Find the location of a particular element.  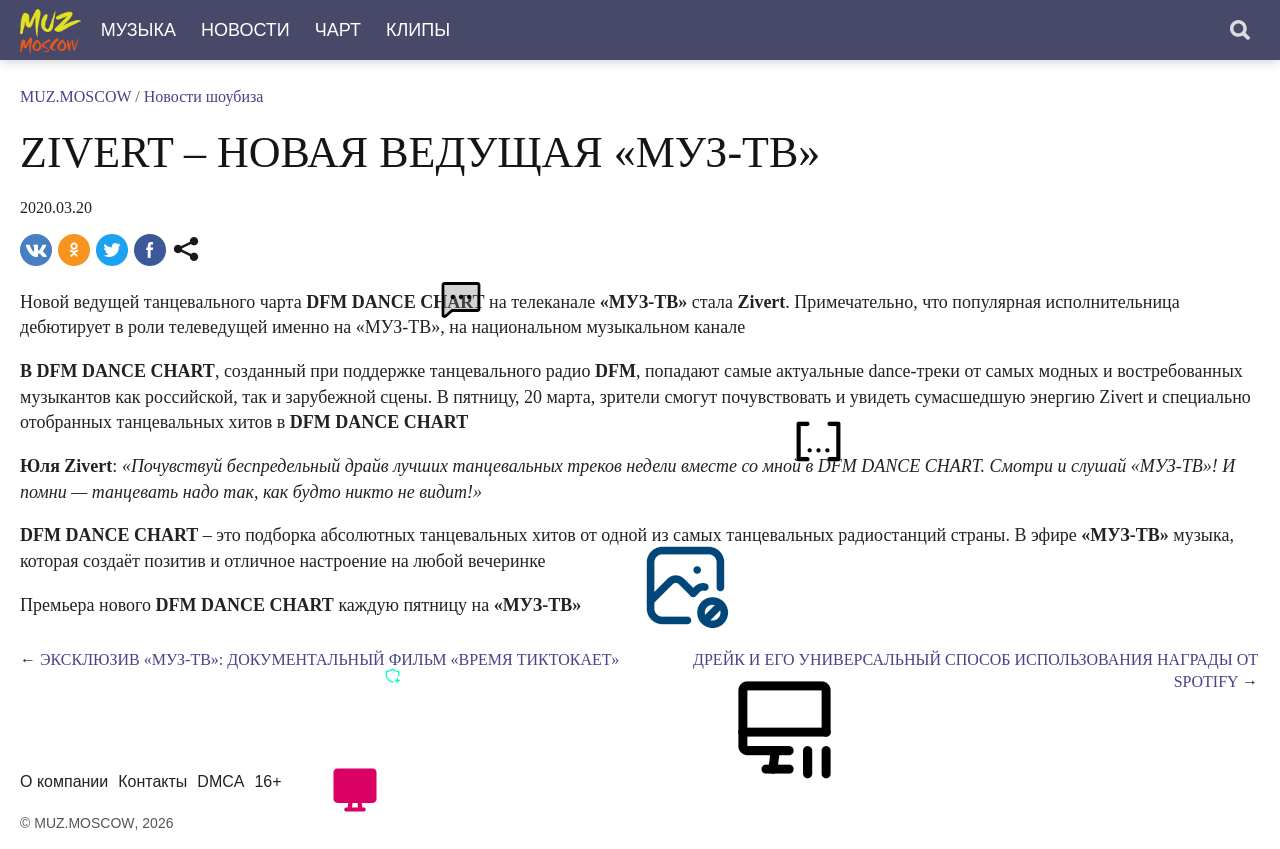

contains or groups related content is located at coordinates (818, 441).